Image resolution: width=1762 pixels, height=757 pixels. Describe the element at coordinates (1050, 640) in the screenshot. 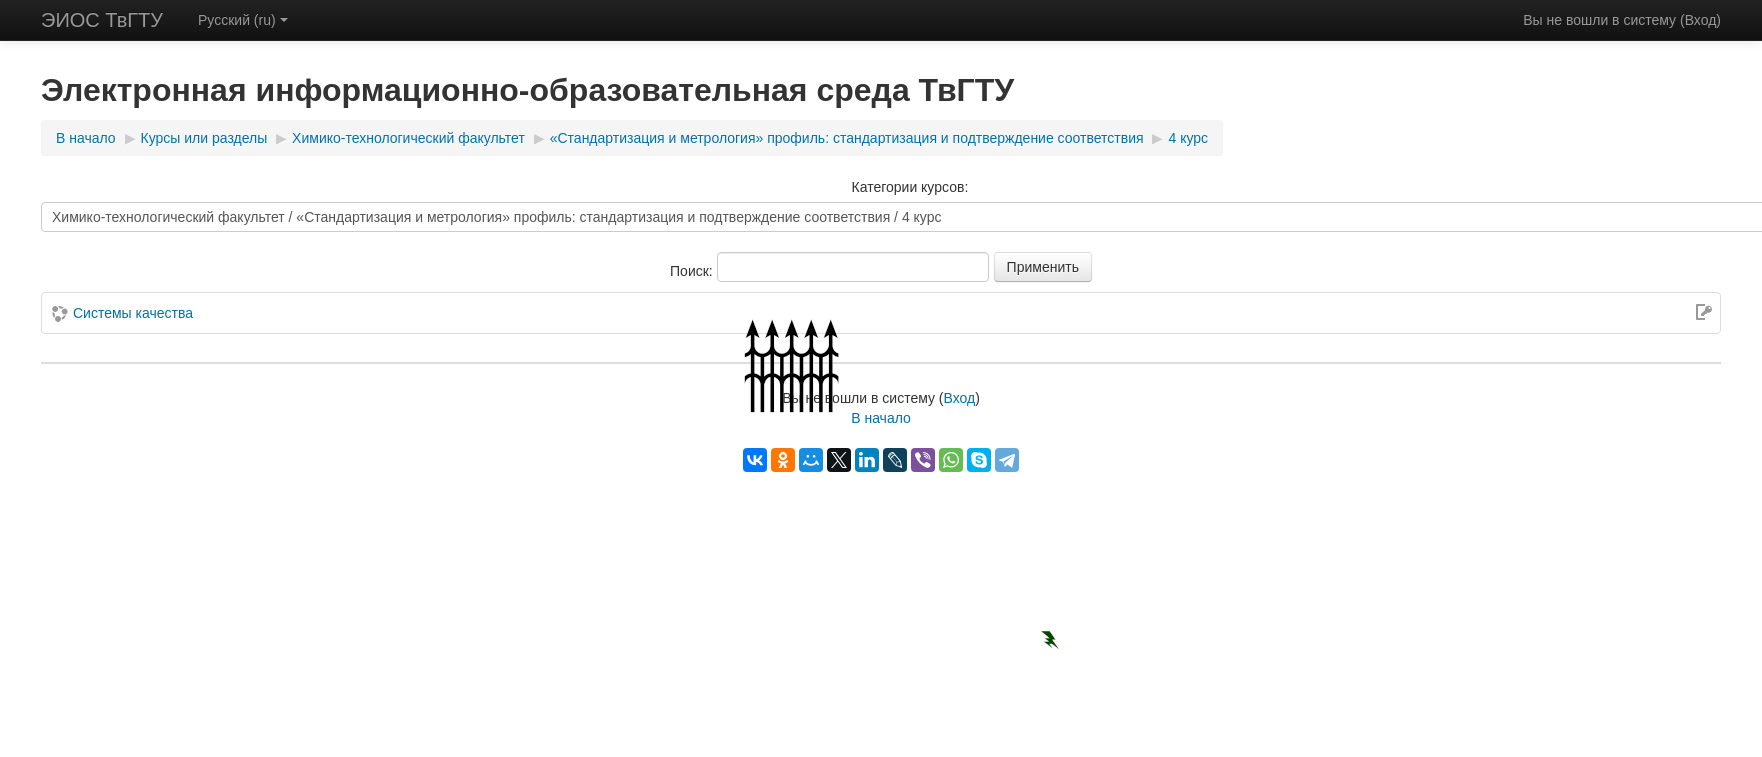

I see `activate power boost or turbo mode` at that location.